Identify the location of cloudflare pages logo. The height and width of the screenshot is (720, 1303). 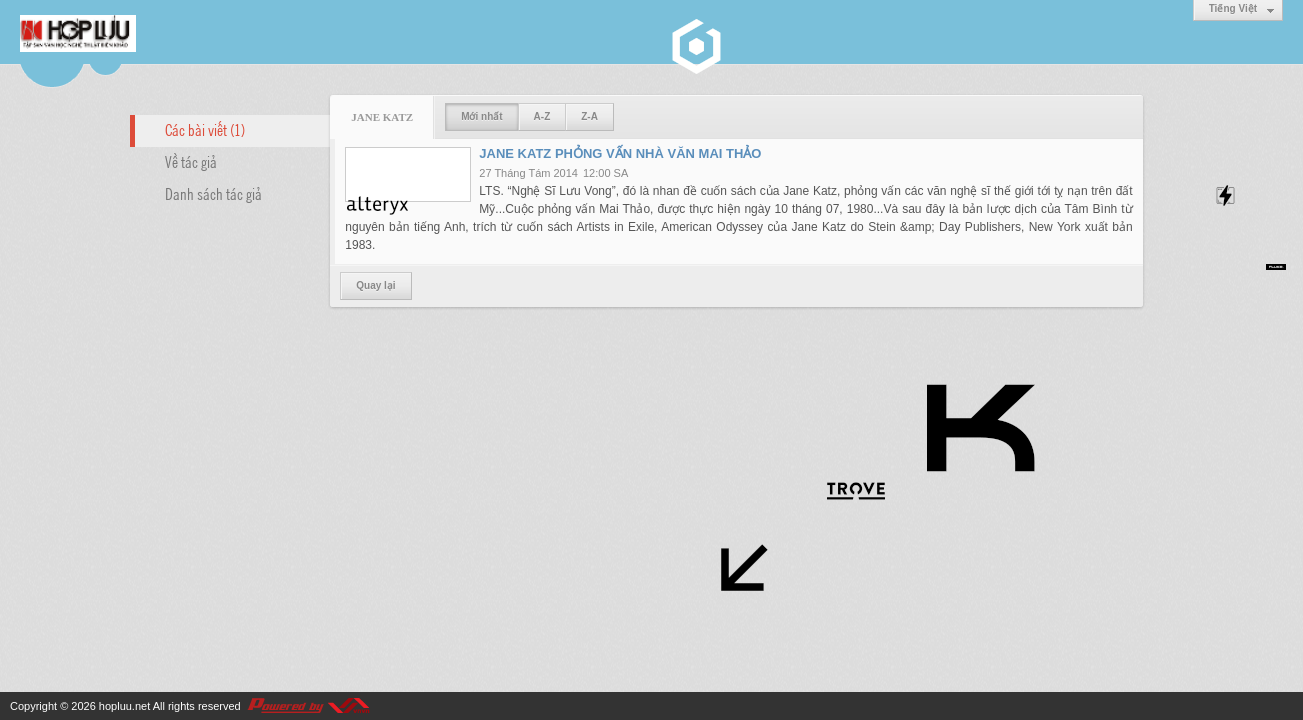
(1225, 195).